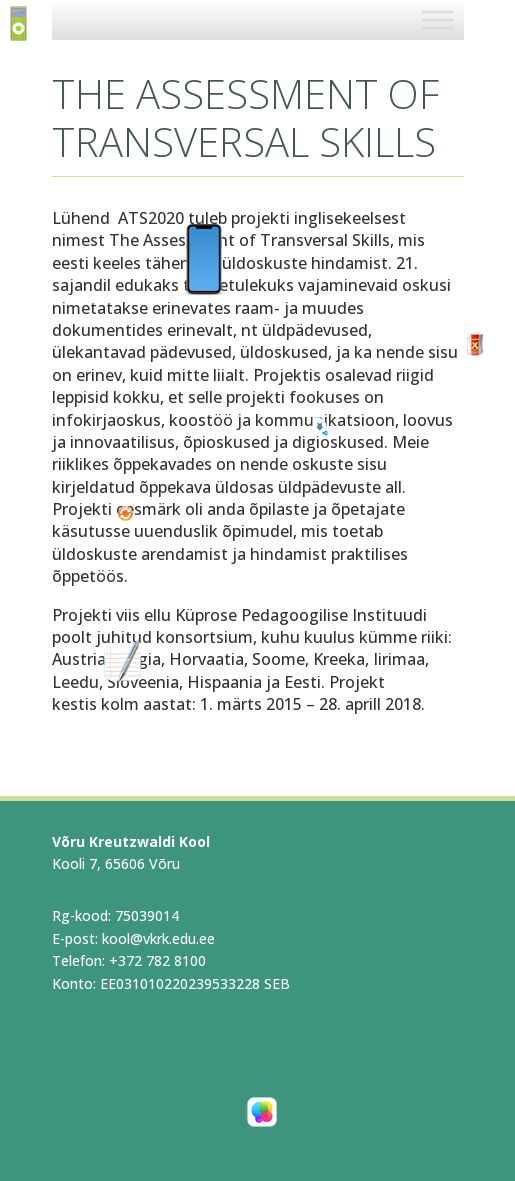  Describe the element at coordinates (204, 260) in the screenshot. I see `iPhone 11 device icon` at that location.